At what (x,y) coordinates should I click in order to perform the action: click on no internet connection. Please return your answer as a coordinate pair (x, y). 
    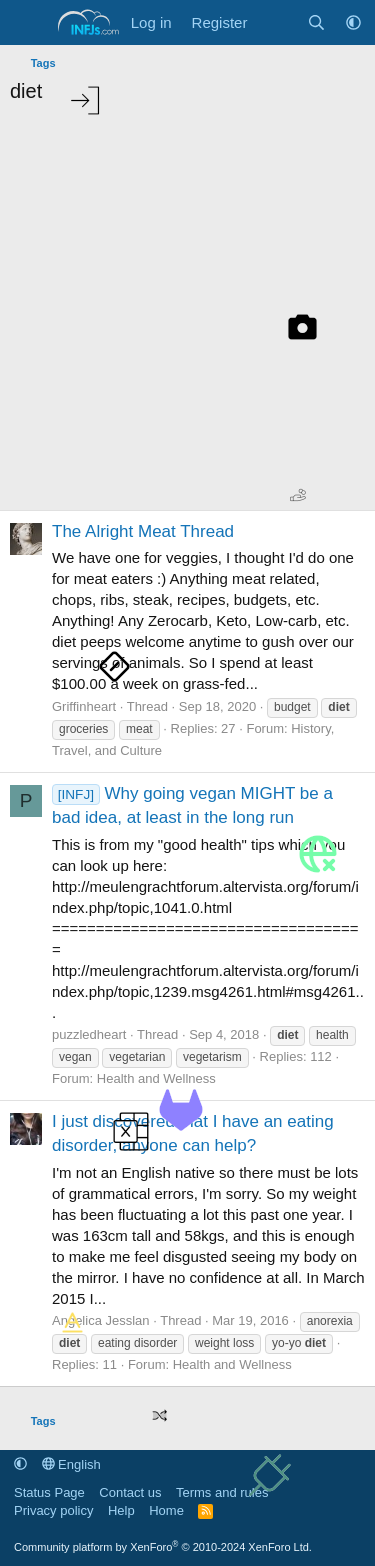
    Looking at the image, I should click on (318, 854).